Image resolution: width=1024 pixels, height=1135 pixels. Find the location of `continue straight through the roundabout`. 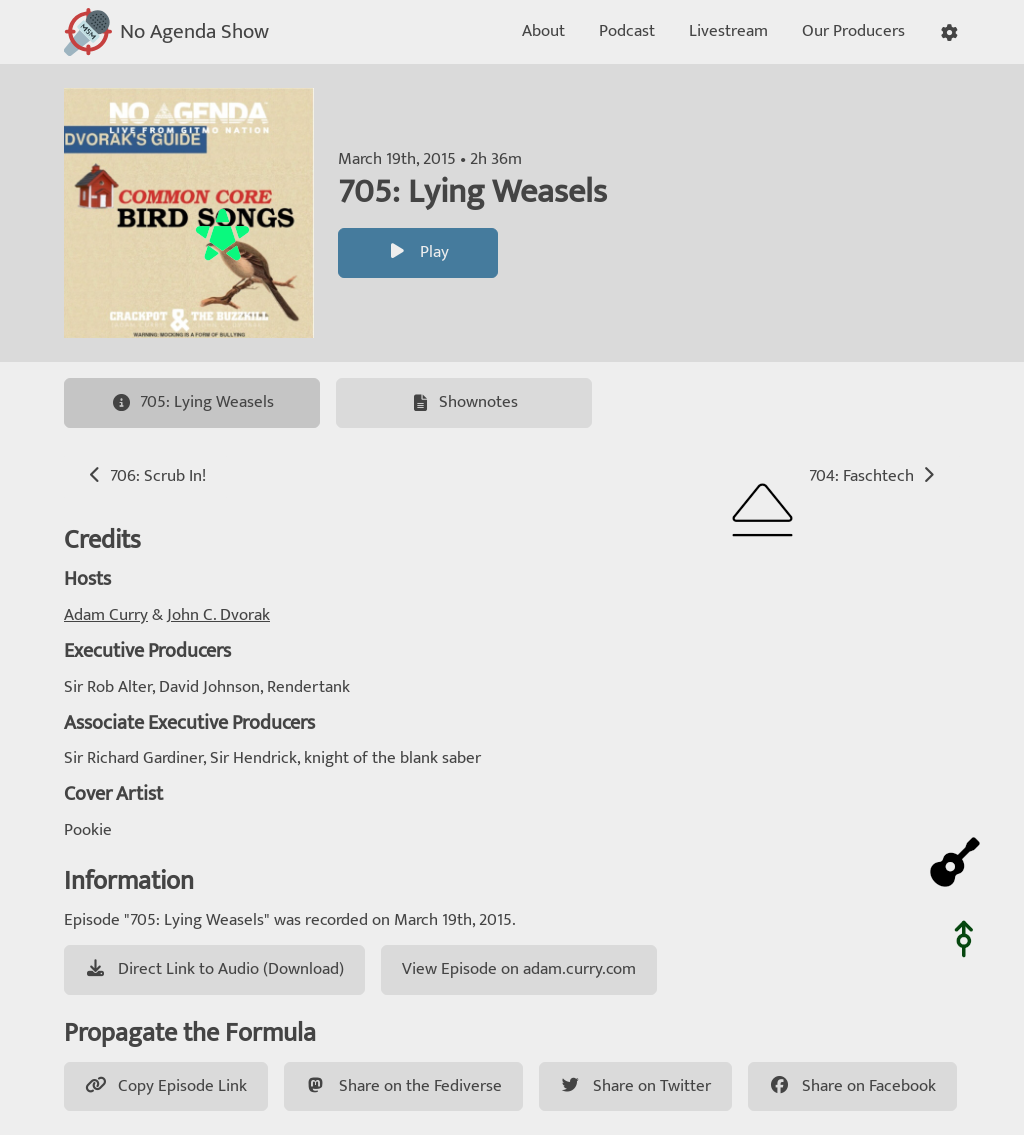

continue straight through the roundabout is located at coordinates (962, 939).